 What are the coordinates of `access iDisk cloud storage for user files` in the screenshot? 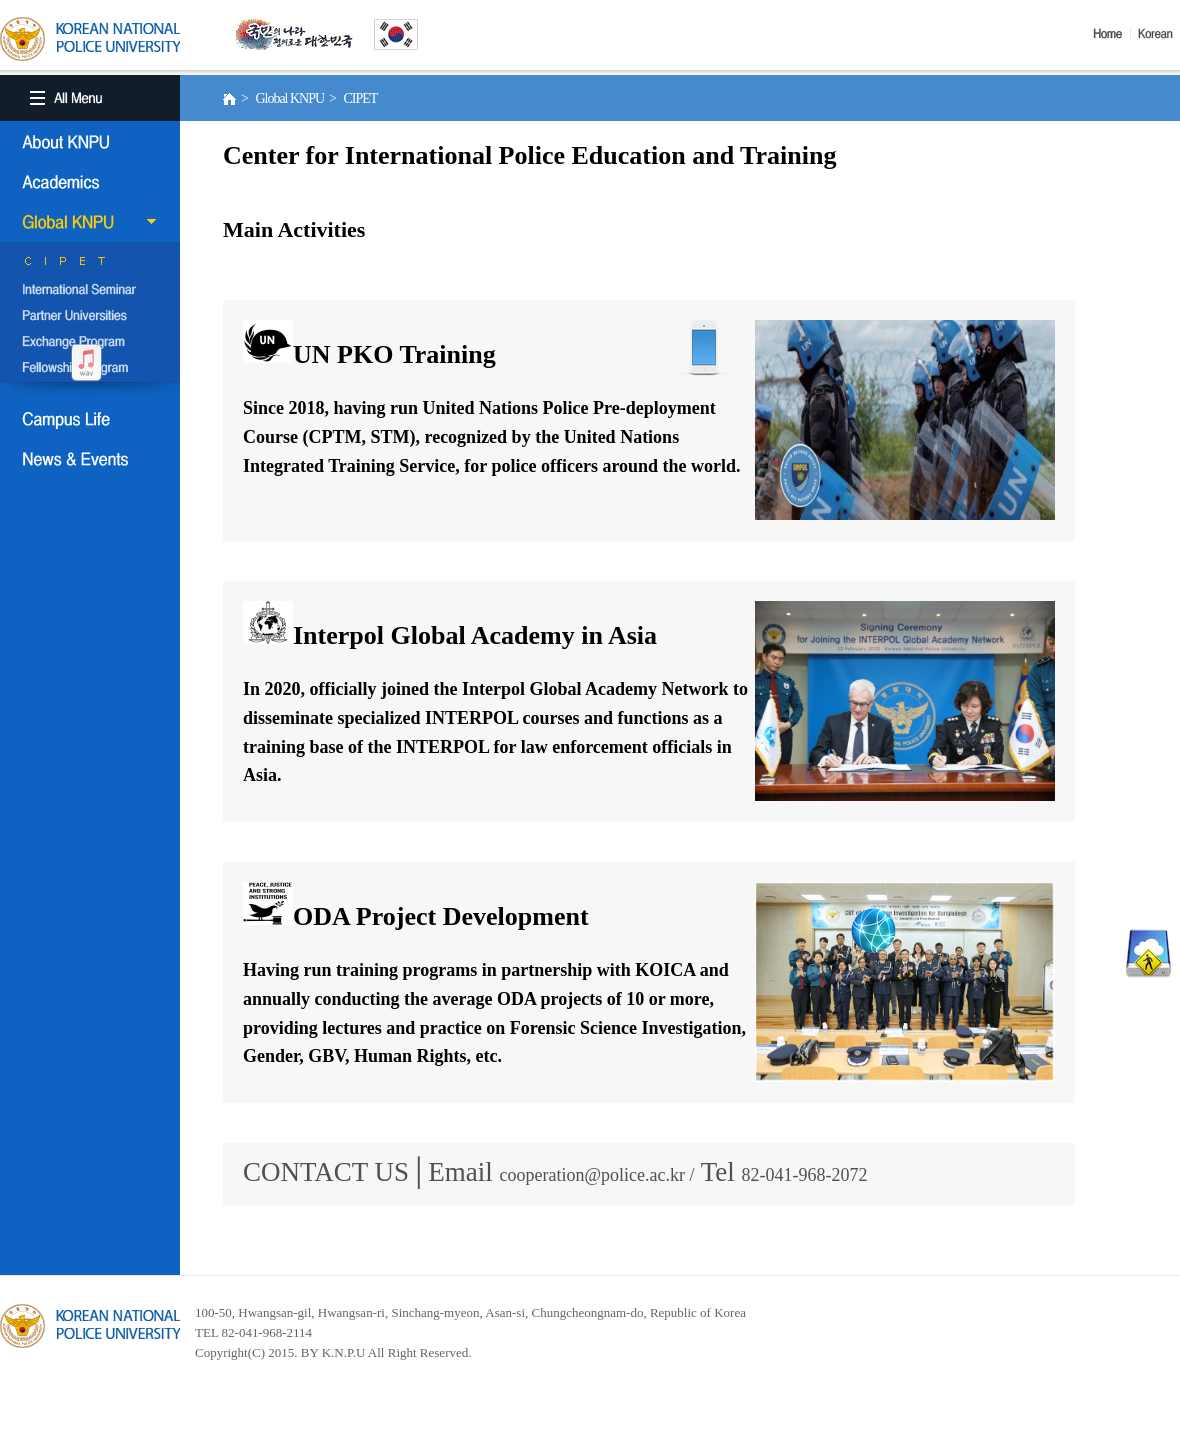 It's located at (1148, 953).